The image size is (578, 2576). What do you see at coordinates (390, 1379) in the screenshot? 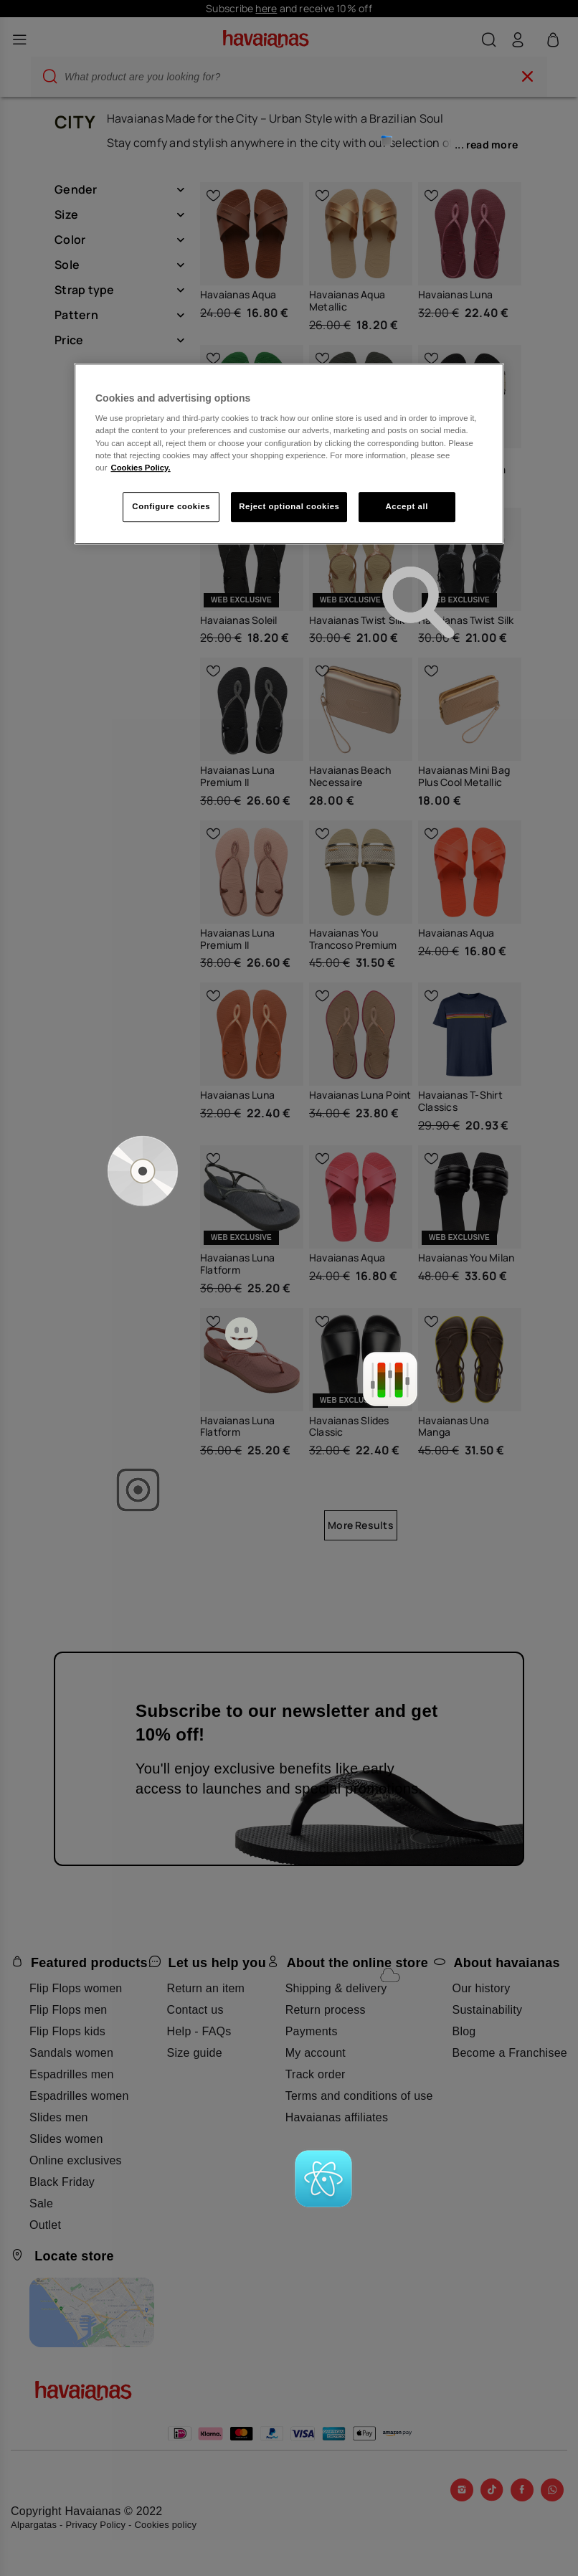
I see `open mudita24 audio mixer application` at bounding box center [390, 1379].